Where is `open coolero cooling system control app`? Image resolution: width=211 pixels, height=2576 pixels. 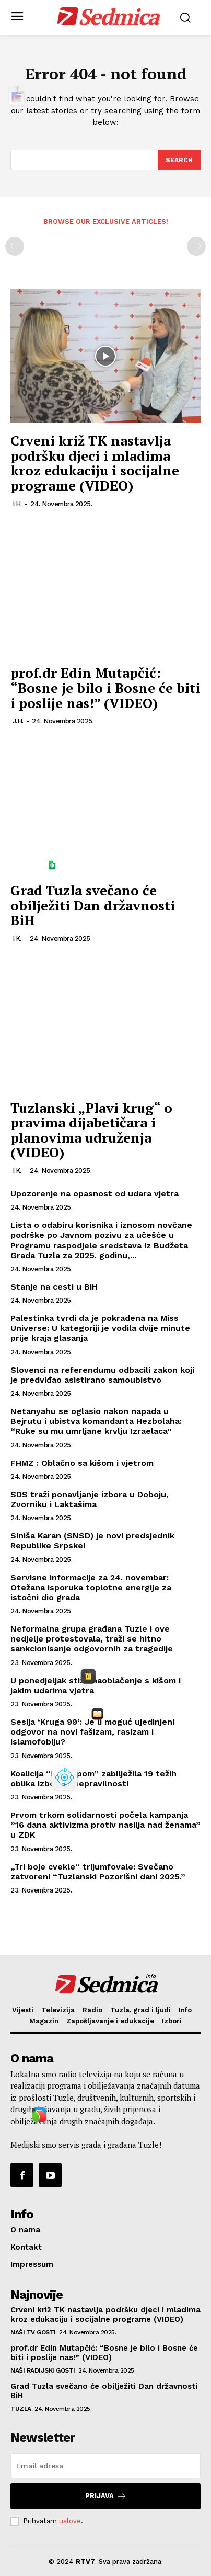
open coolero cooling system control app is located at coordinates (64, 1777).